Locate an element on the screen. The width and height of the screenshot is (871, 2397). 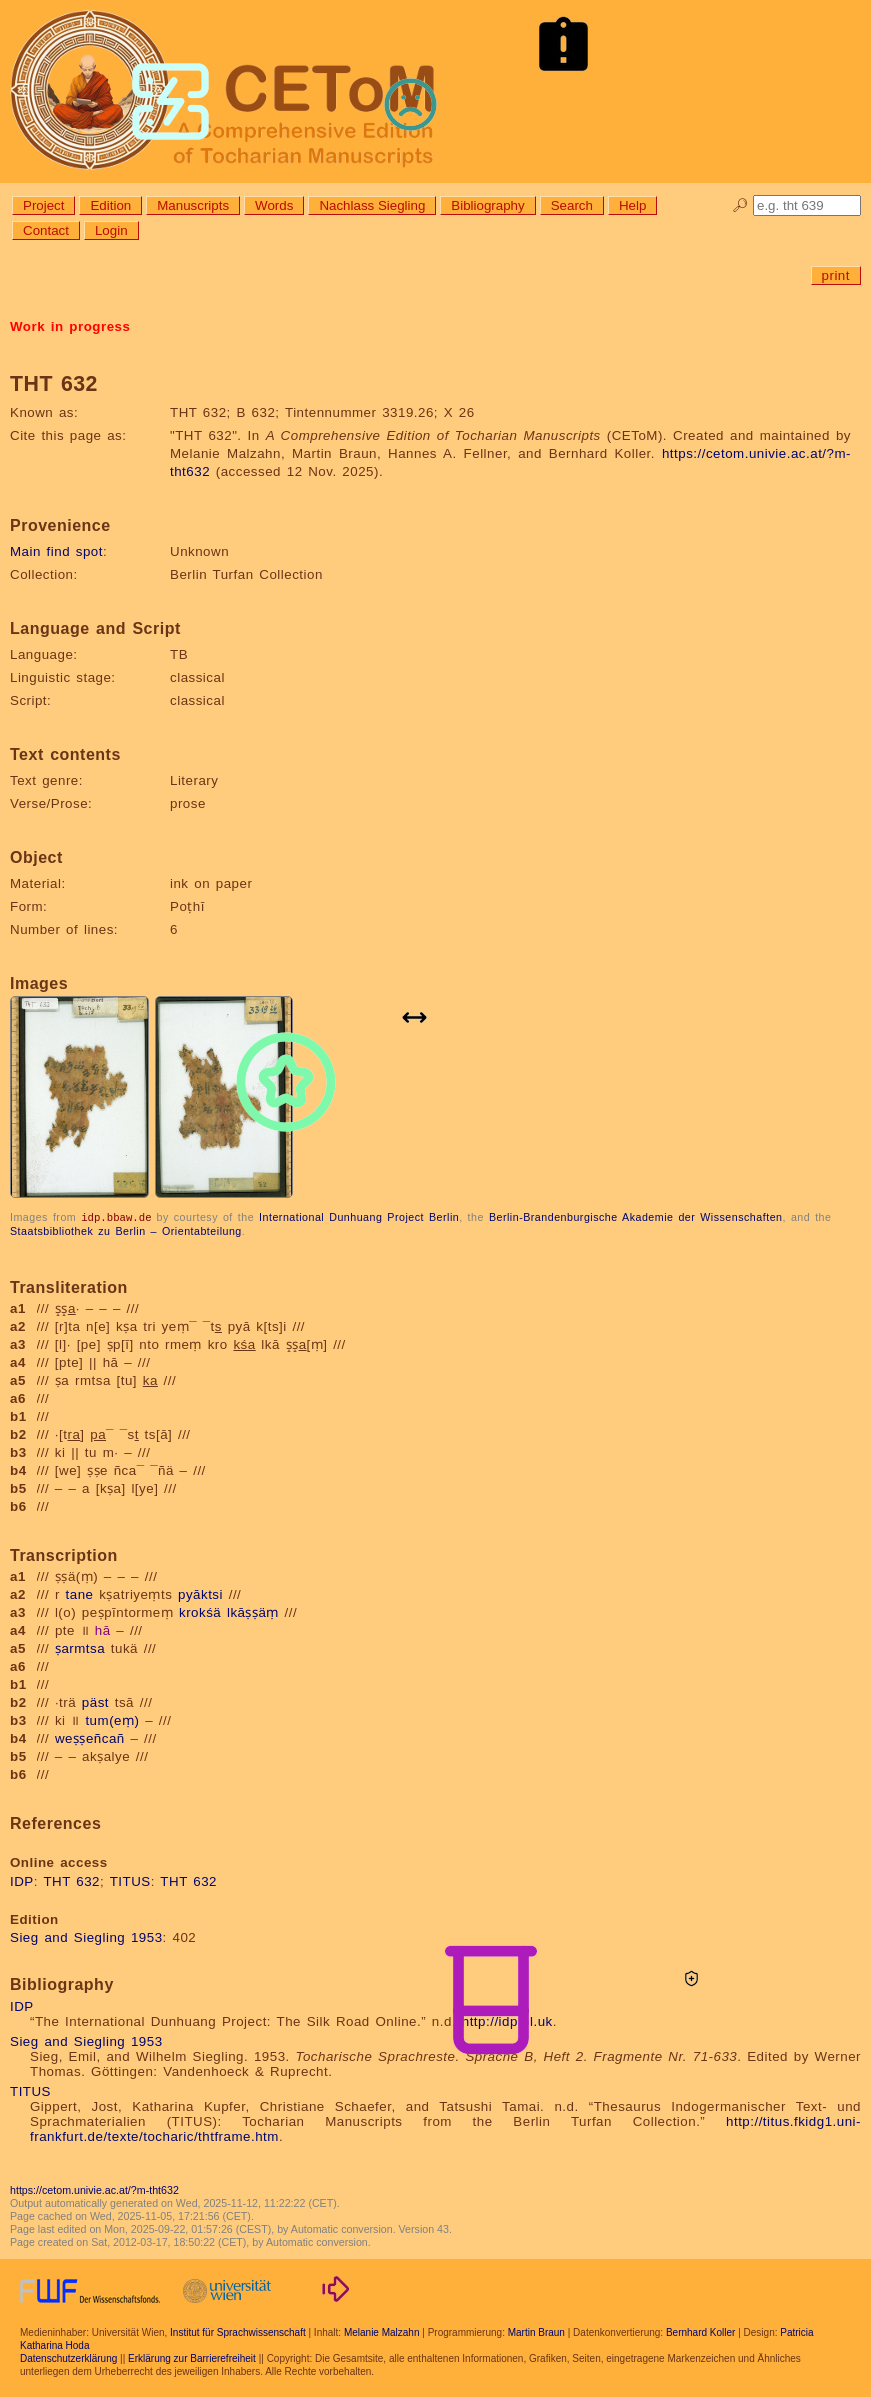
add to favorites is located at coordinates (286, 1082).